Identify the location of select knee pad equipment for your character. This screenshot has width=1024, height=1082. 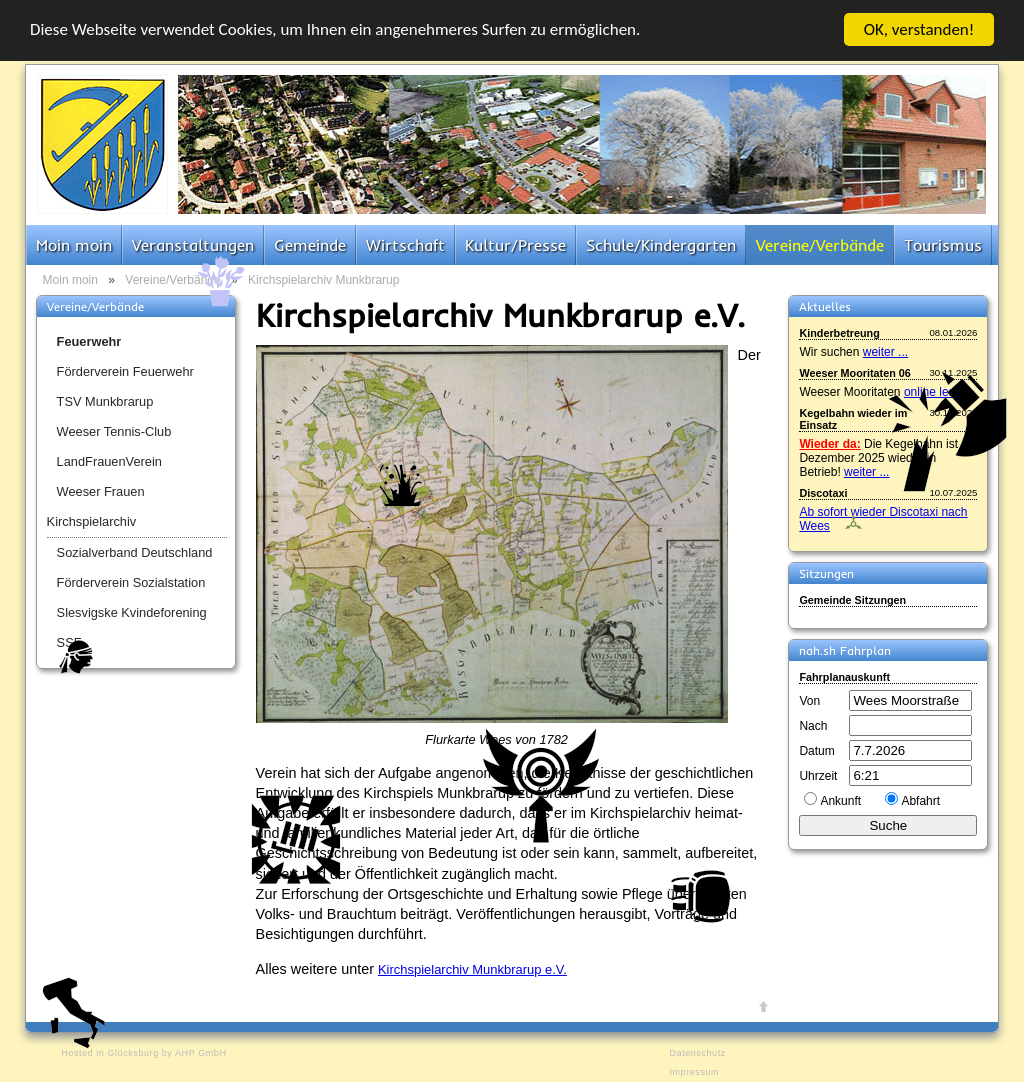
(700, 896).